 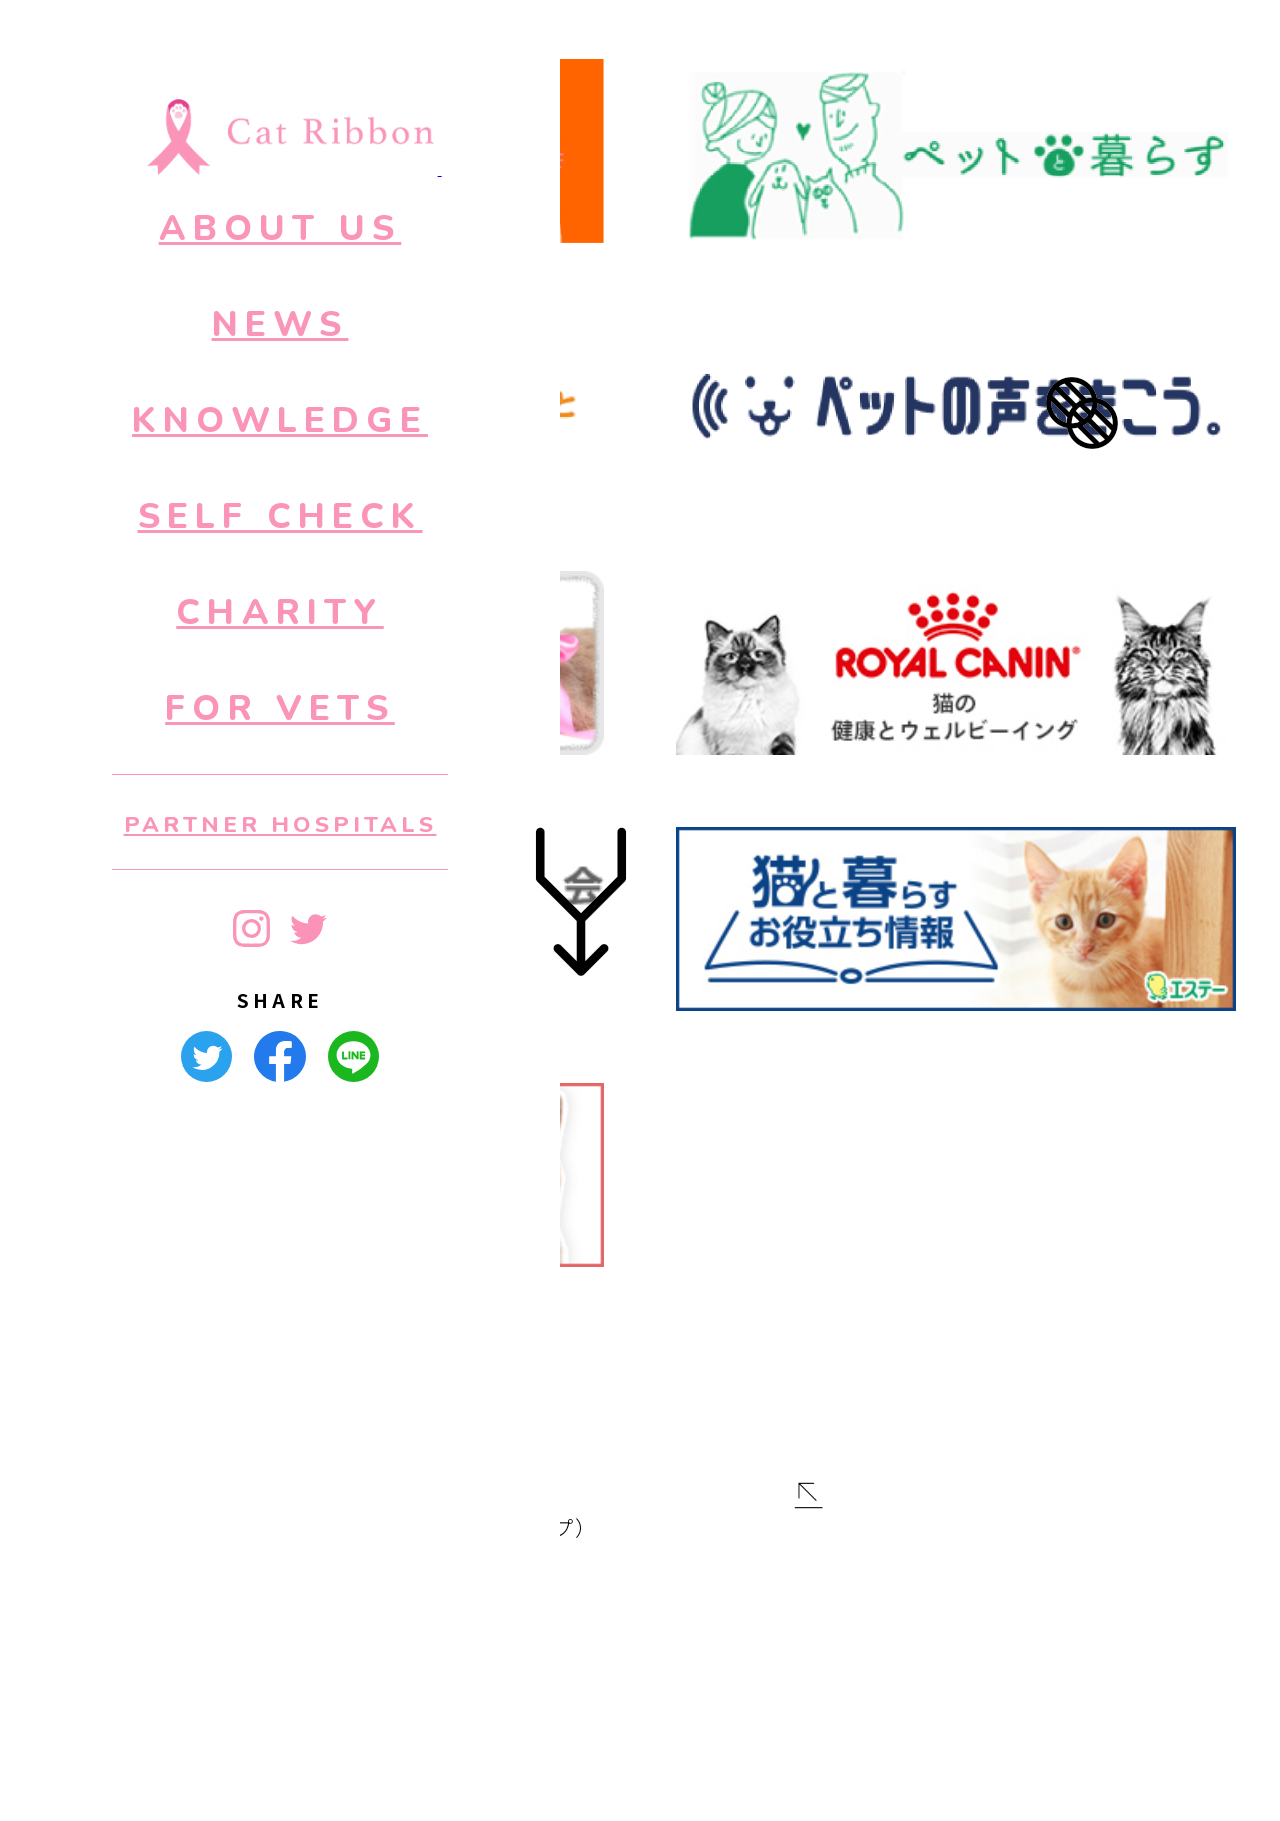 I want to click on navigate to the top-left or home position, so click(x=807, y=1495).